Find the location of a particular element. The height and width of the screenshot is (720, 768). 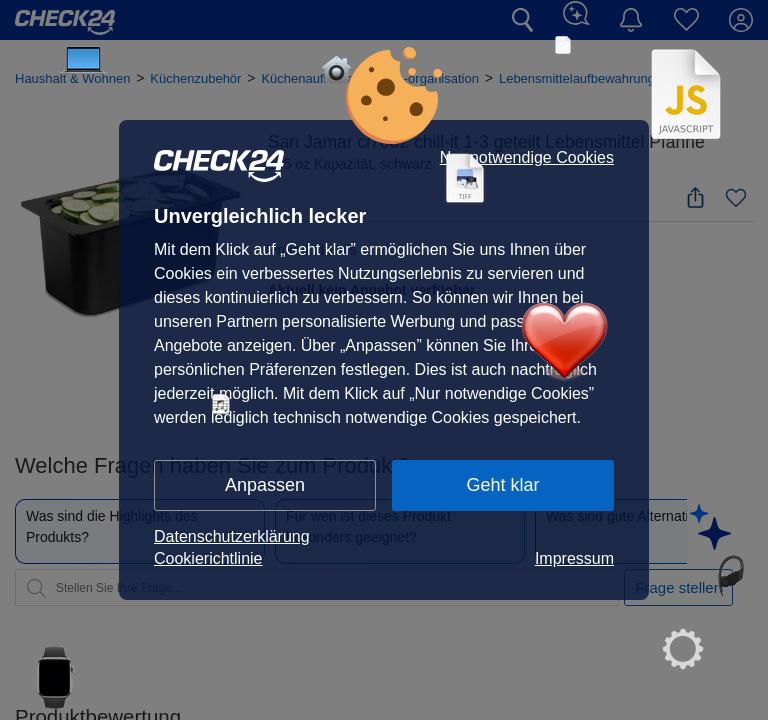

apple watch series 5 device icon is located at coordinates (54, 677).